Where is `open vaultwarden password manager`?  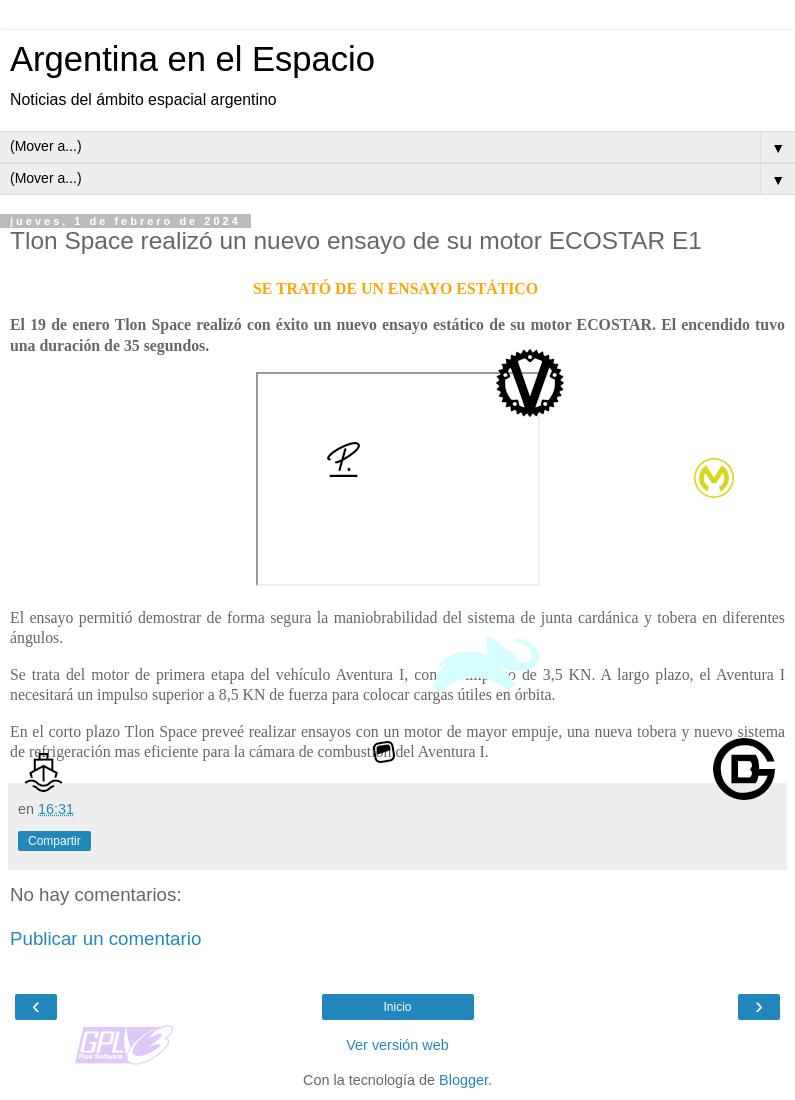 open vaultwarden password manager is located at coordinates (530, 383).